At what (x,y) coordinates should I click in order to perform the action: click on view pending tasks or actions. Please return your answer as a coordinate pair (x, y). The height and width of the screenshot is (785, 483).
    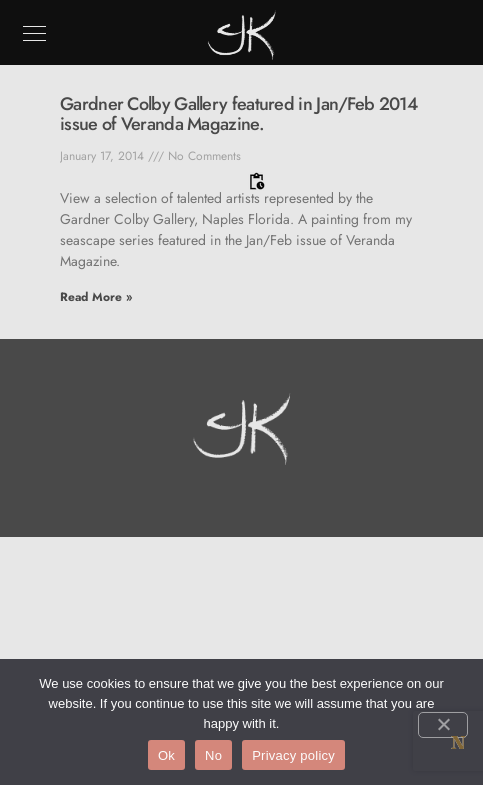
    Looking at the image, I should click on (256, 181).